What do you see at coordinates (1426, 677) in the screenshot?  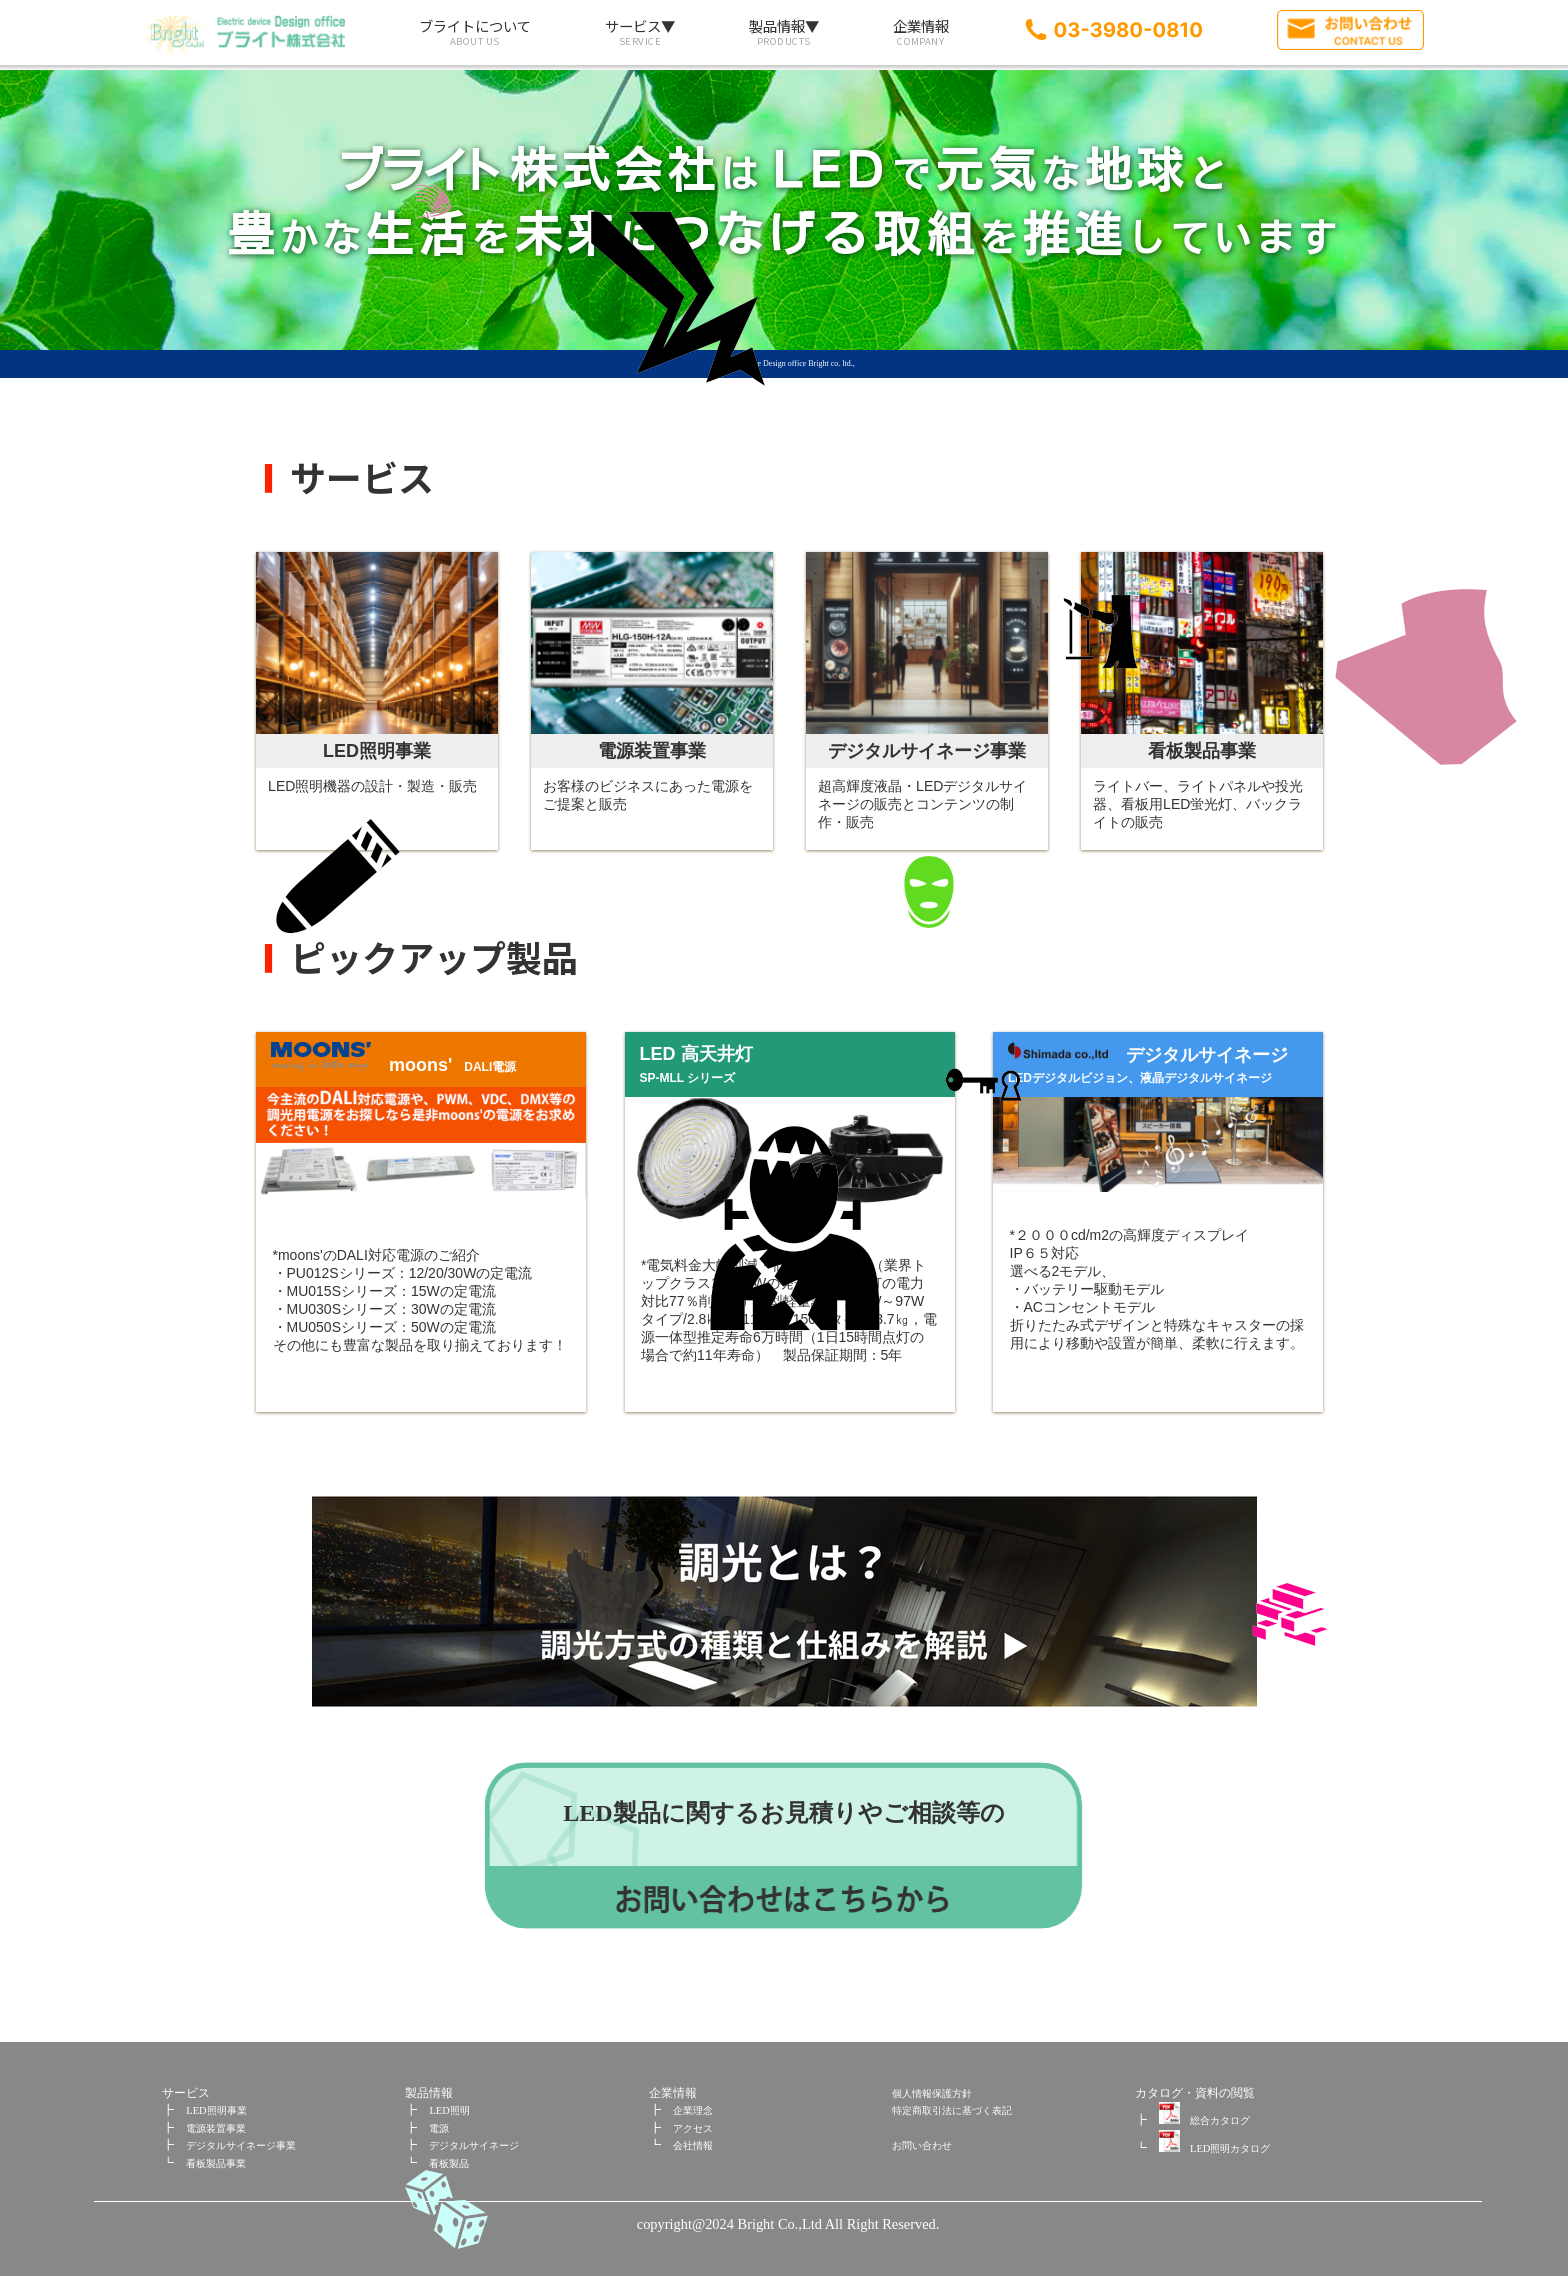 I see `select algeria as your country or region` at bounding box center [1426, 677].